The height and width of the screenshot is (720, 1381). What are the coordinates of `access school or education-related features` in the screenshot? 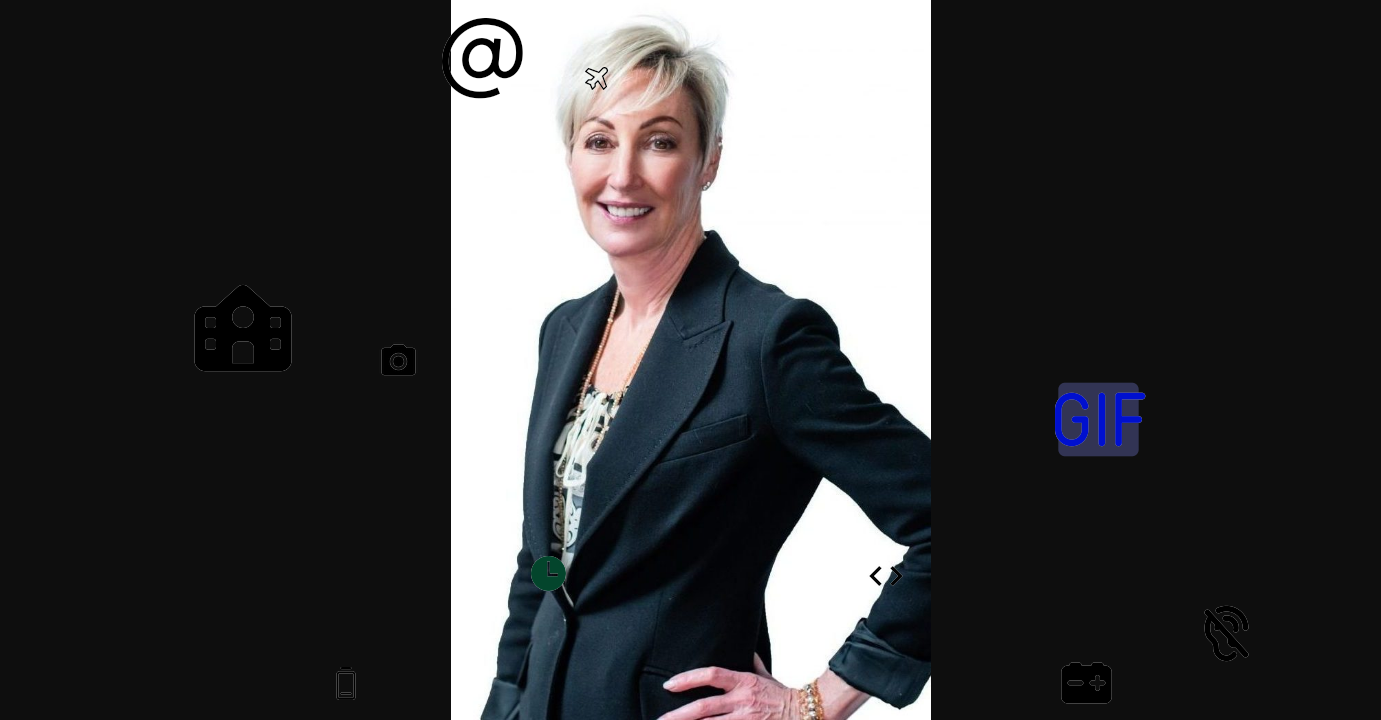 It's located at (243, 328).